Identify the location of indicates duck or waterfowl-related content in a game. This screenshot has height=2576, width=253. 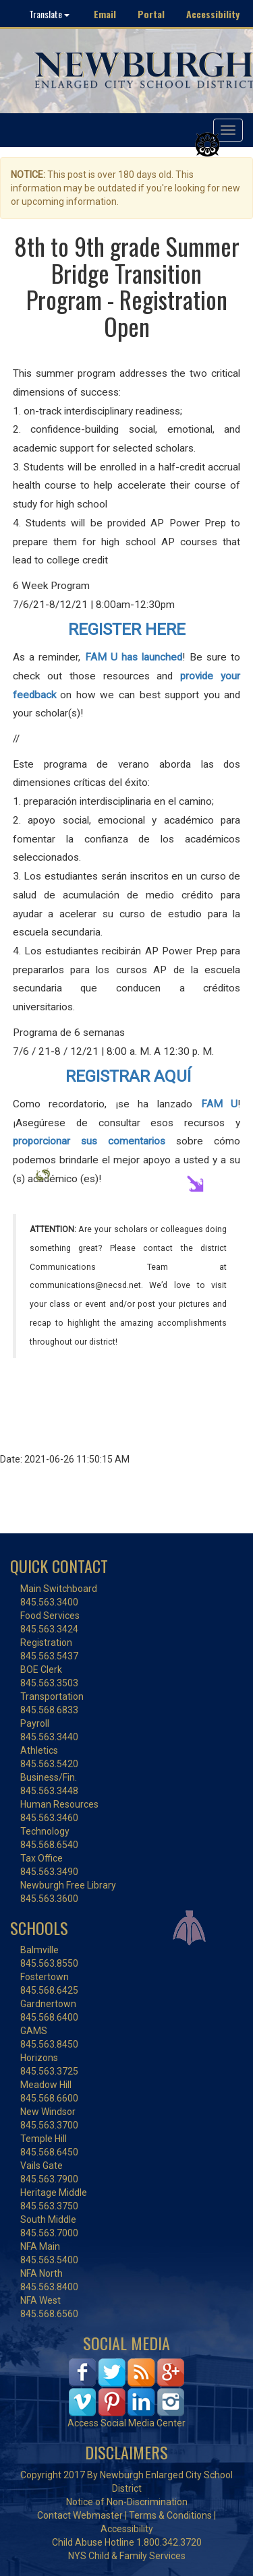
(189, 1928).